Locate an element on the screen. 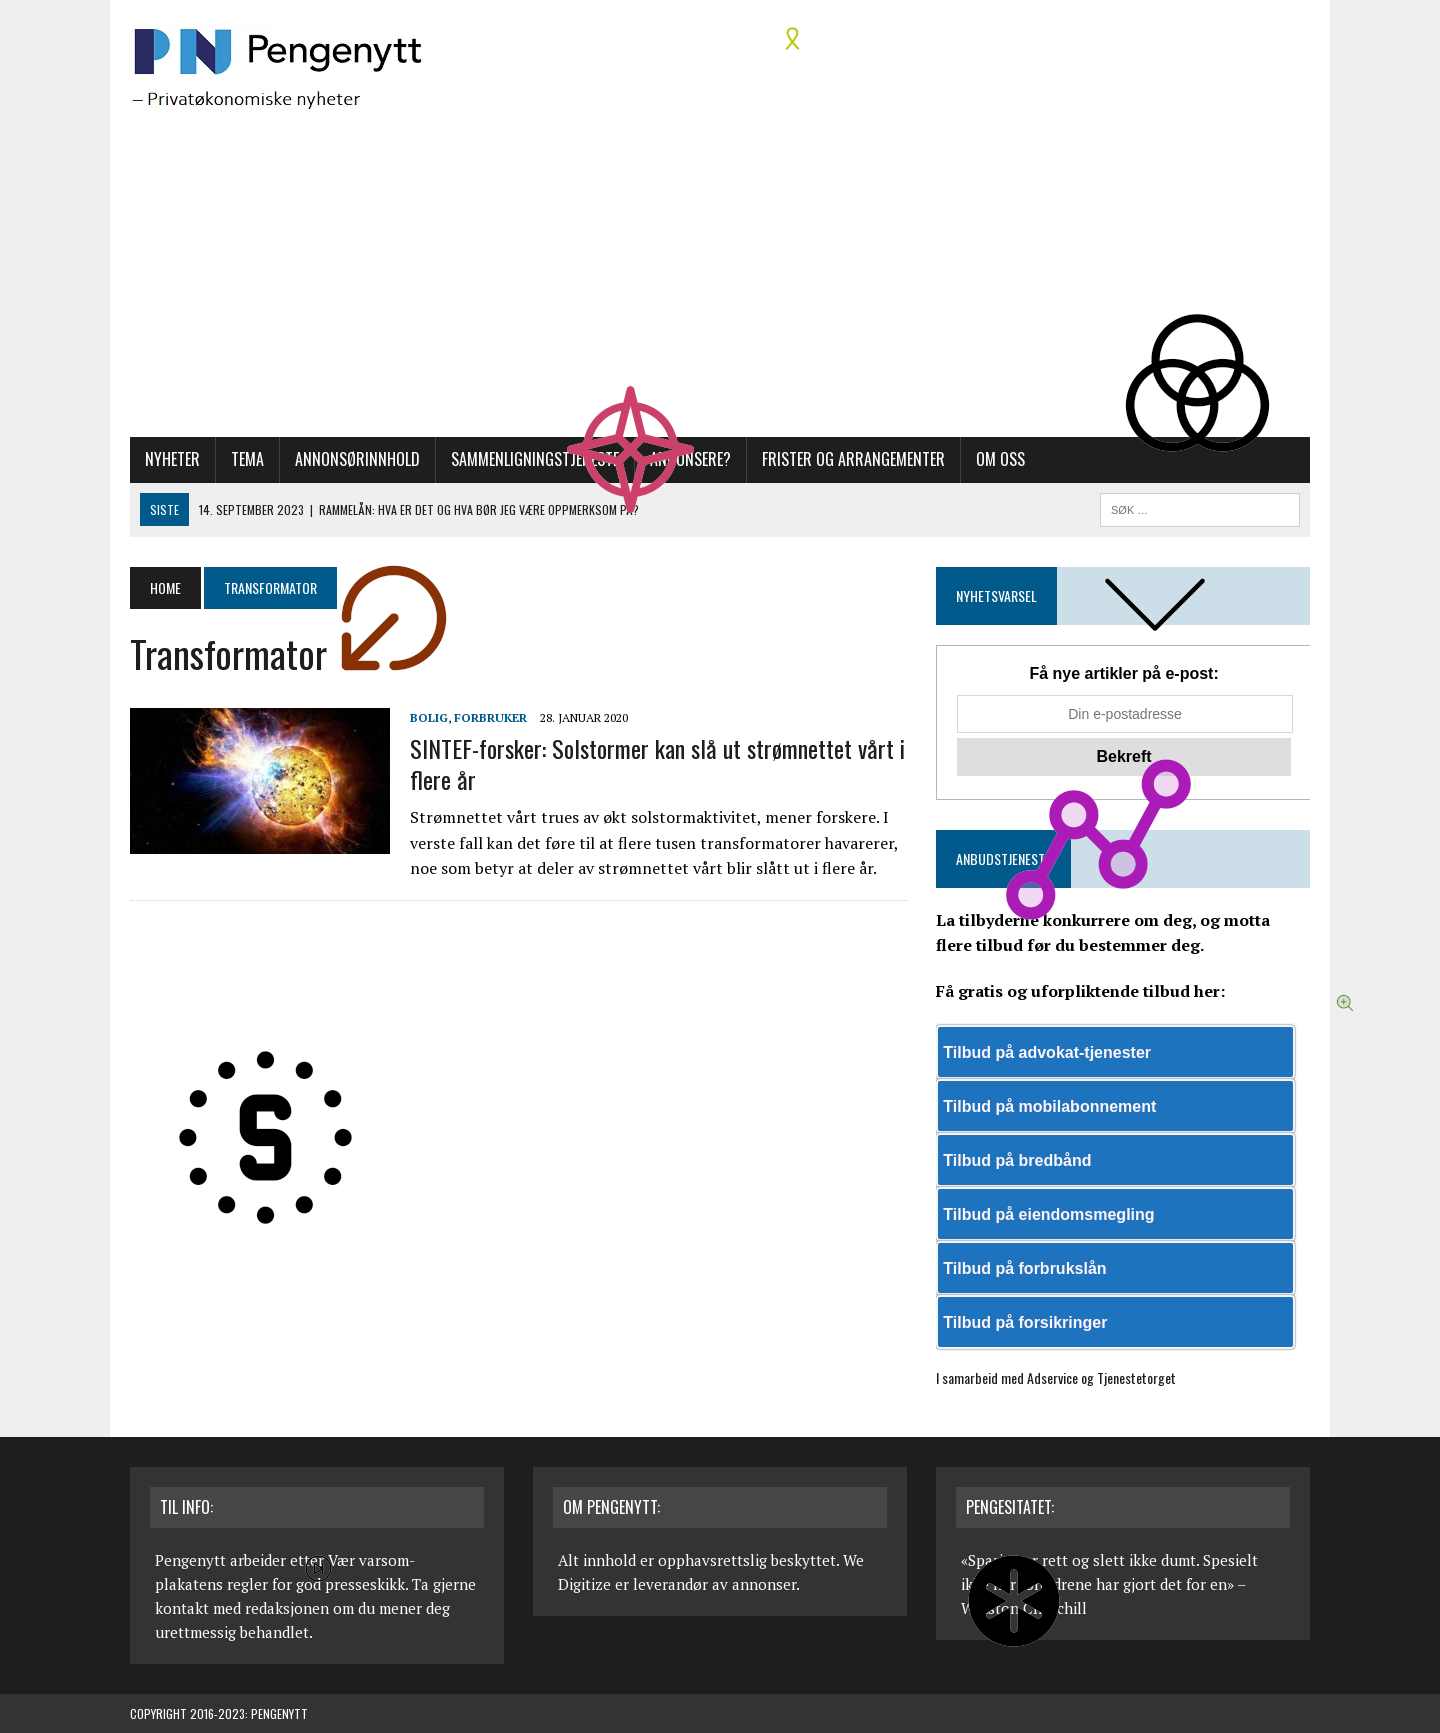 The width and height of the screenshot is (1440, 1733). health awareness or medical cause symbol is located at coordinates (792, 38).